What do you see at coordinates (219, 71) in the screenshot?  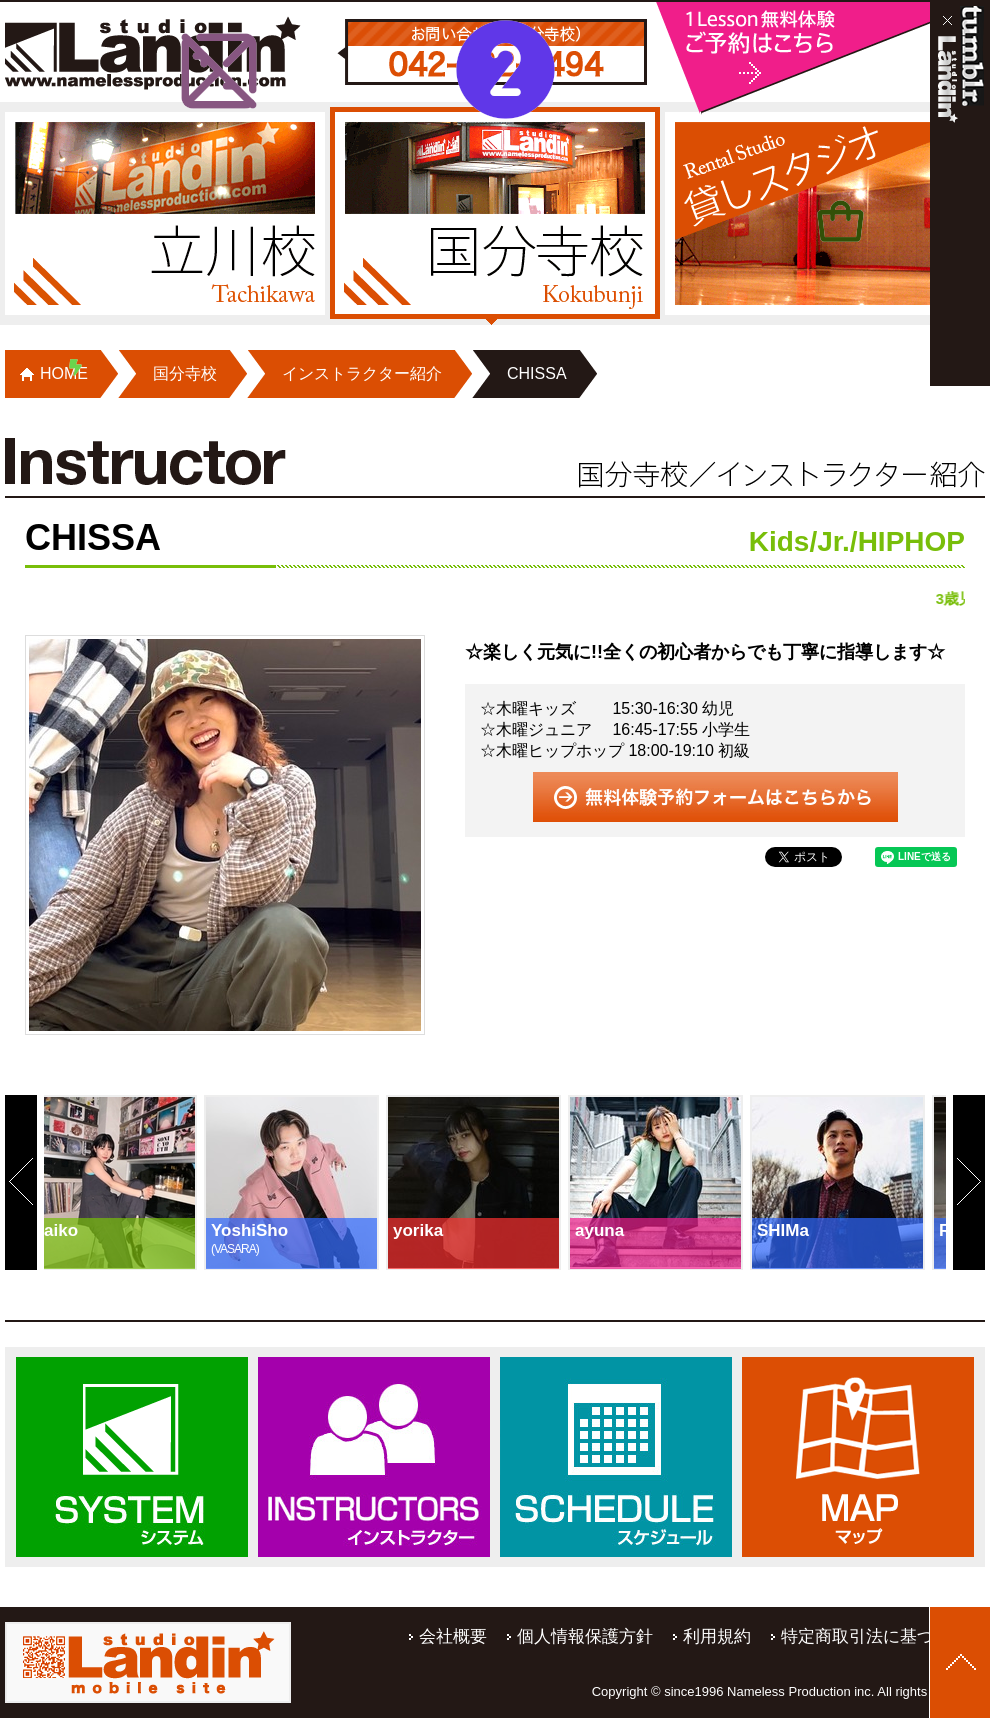 I see `disable exposure adjustment` at bounding box center [219, 71].